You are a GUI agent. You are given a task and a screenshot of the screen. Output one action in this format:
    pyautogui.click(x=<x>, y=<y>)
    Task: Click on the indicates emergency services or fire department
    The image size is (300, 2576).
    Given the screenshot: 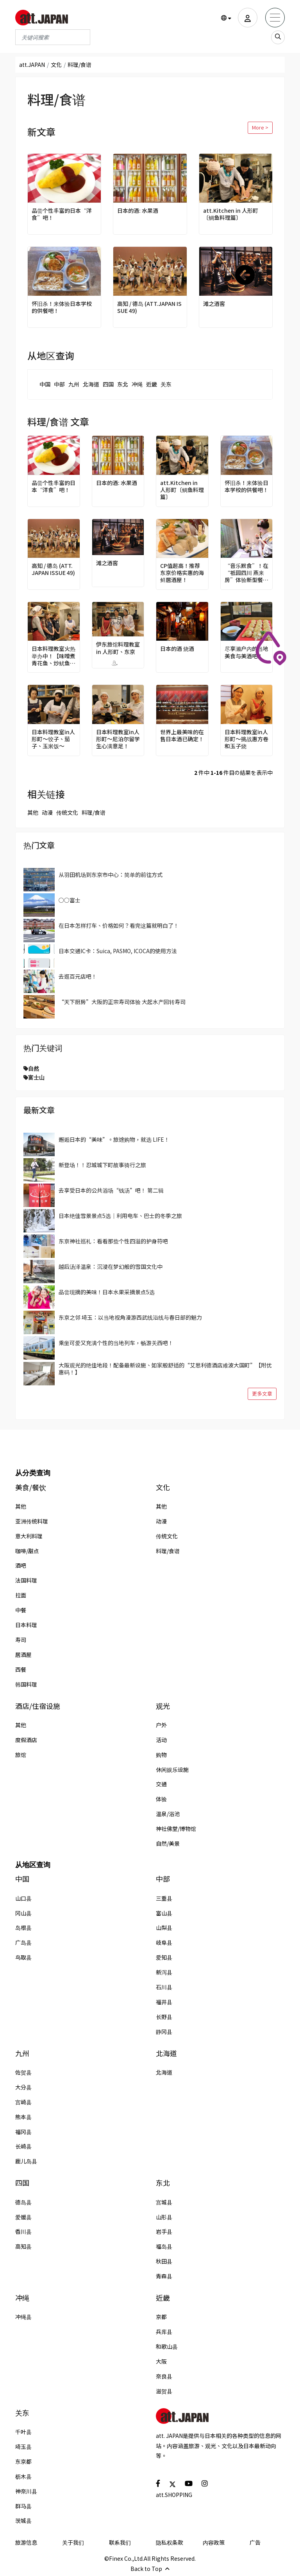 What is the action you would take?
    pyautogui.click(x=115, y=620)
    